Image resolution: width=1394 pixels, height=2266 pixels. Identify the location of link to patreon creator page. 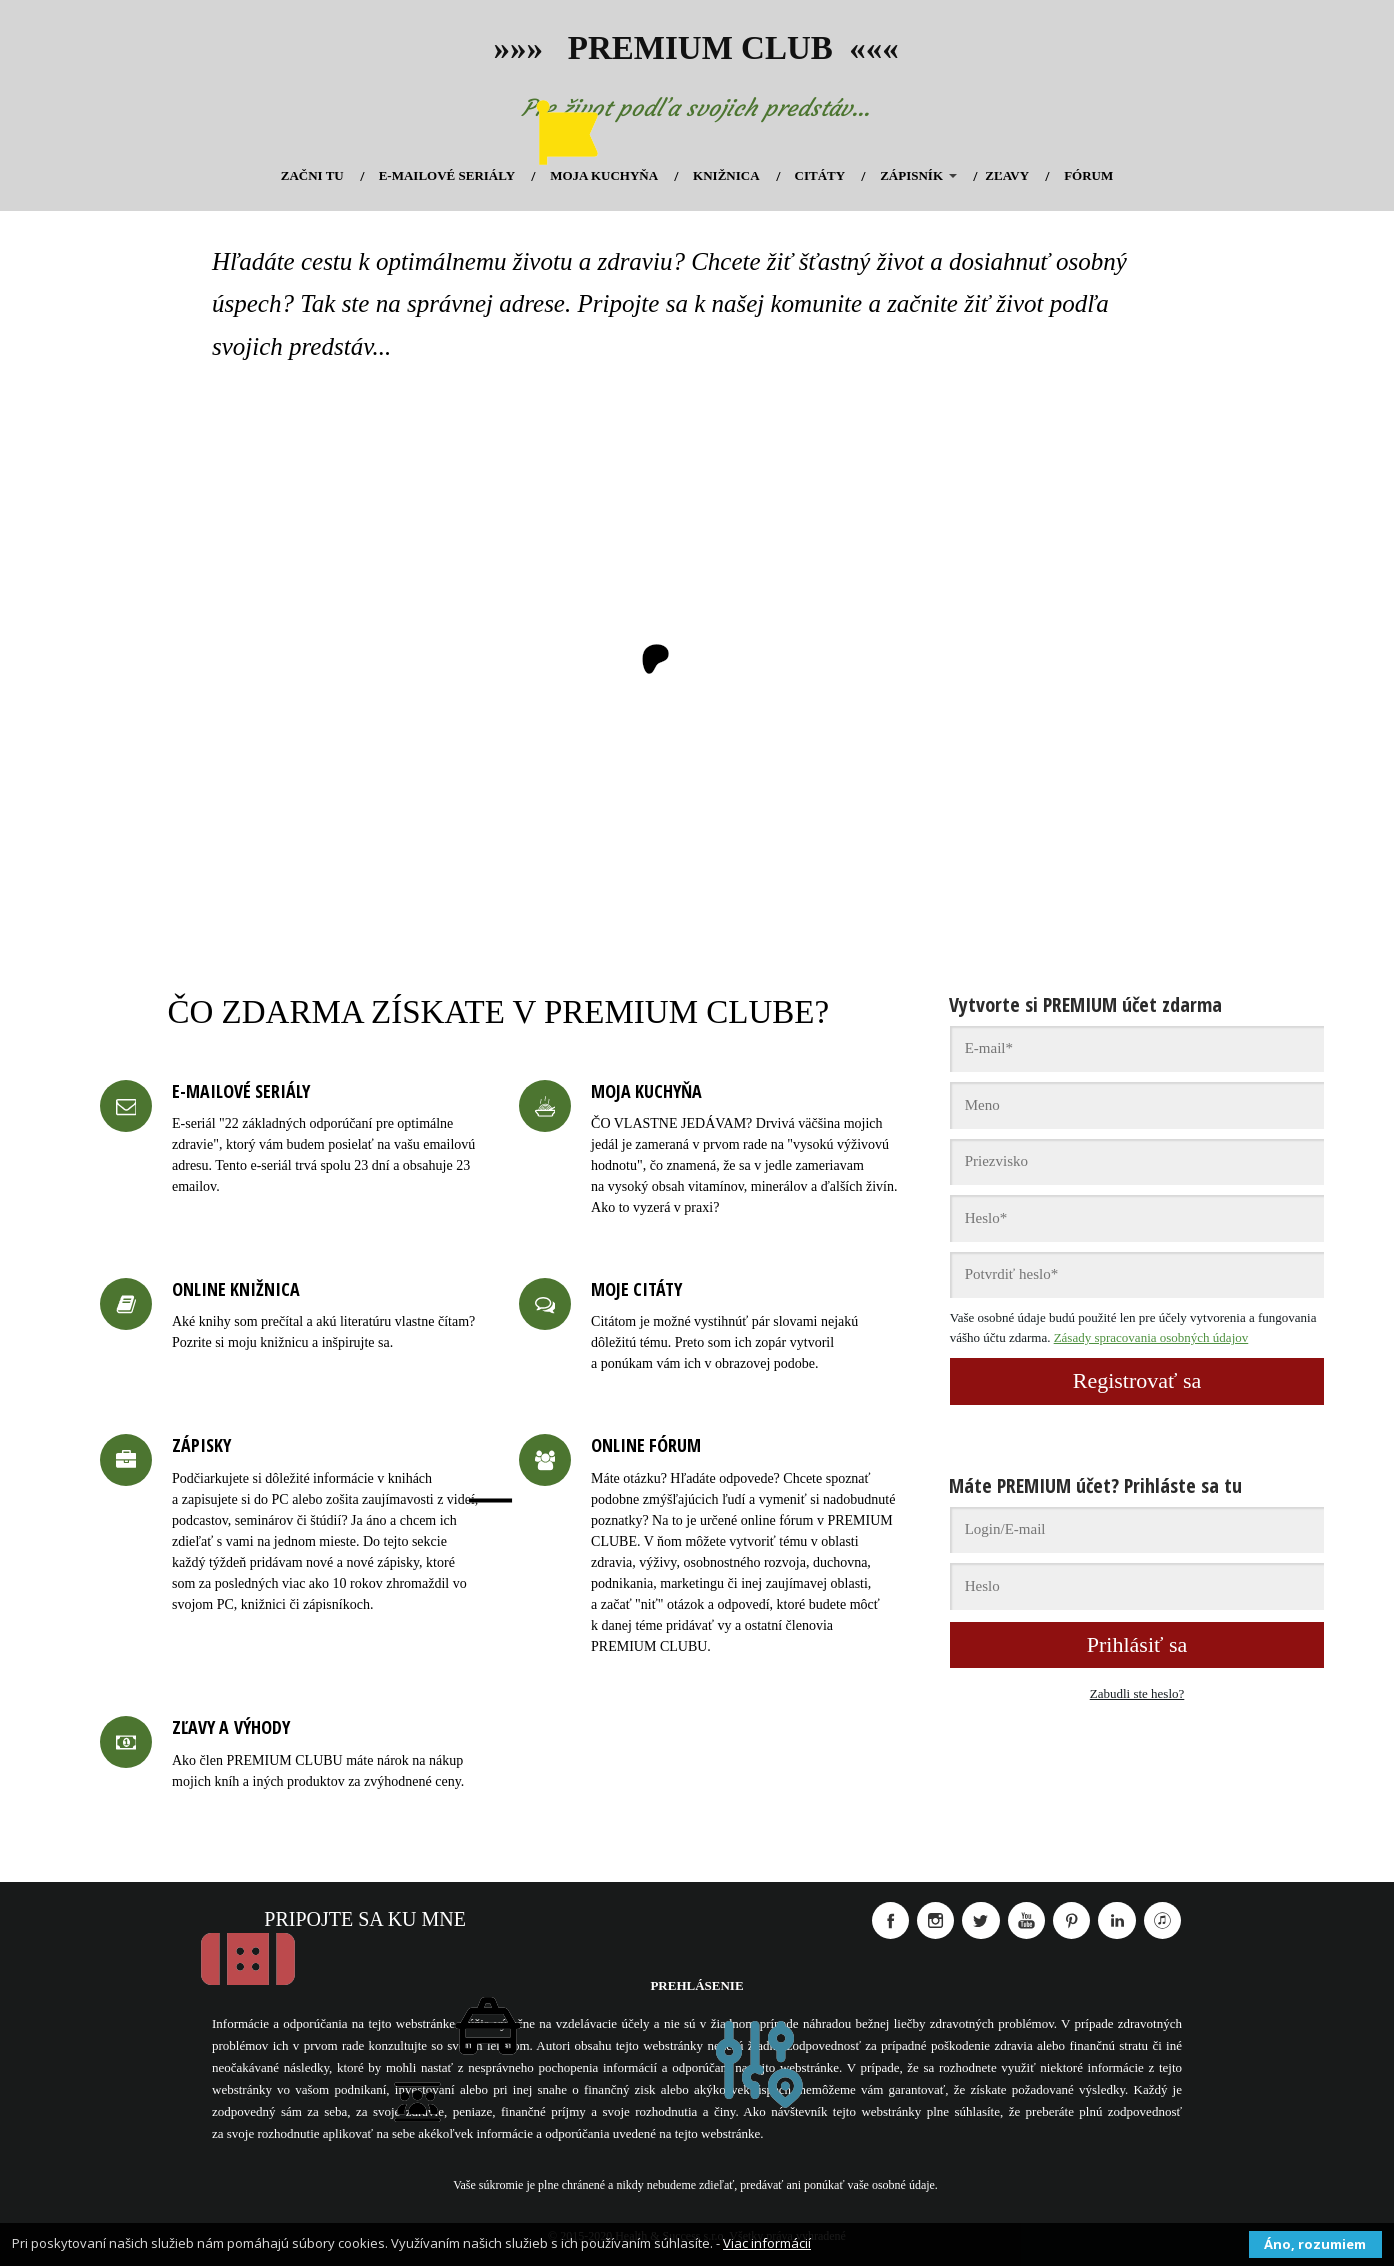
(654, 658).